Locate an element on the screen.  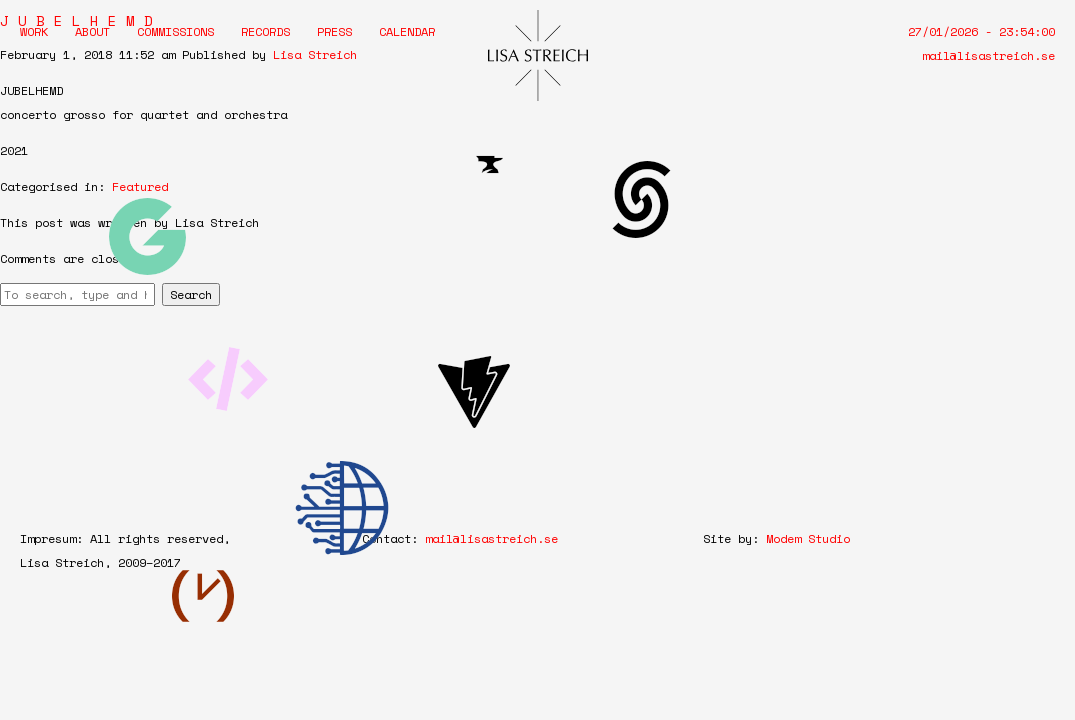
date-fns javascript library logo is located at coordinates (203, 596).